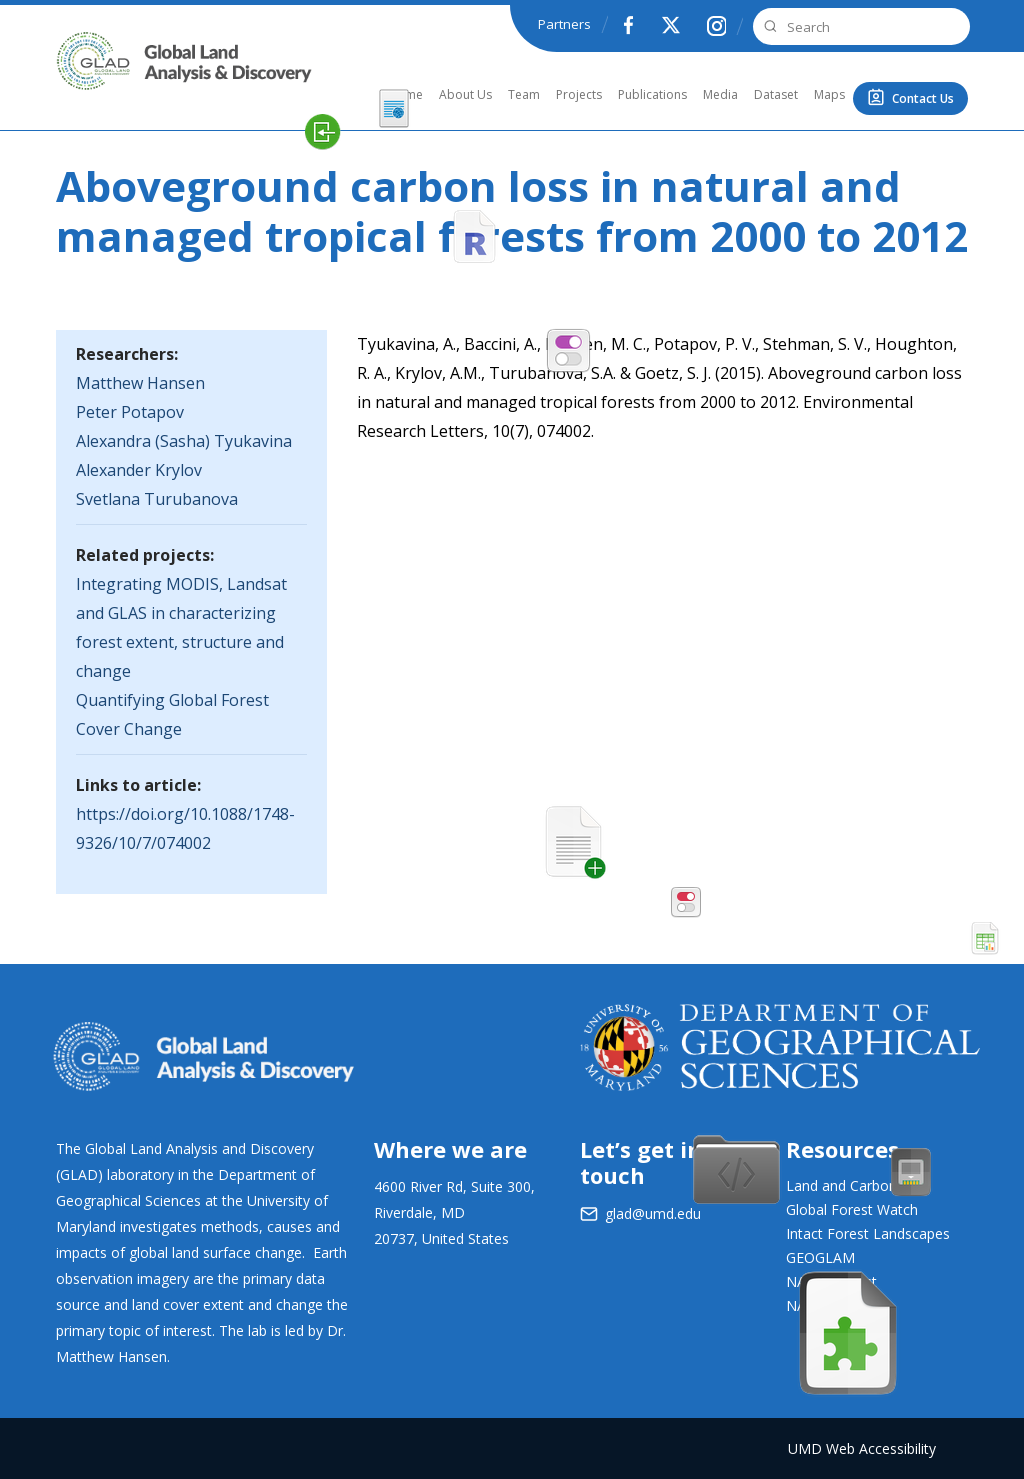  I want to click on spreadsheet file created in openoffice calc, so click(985, 938).